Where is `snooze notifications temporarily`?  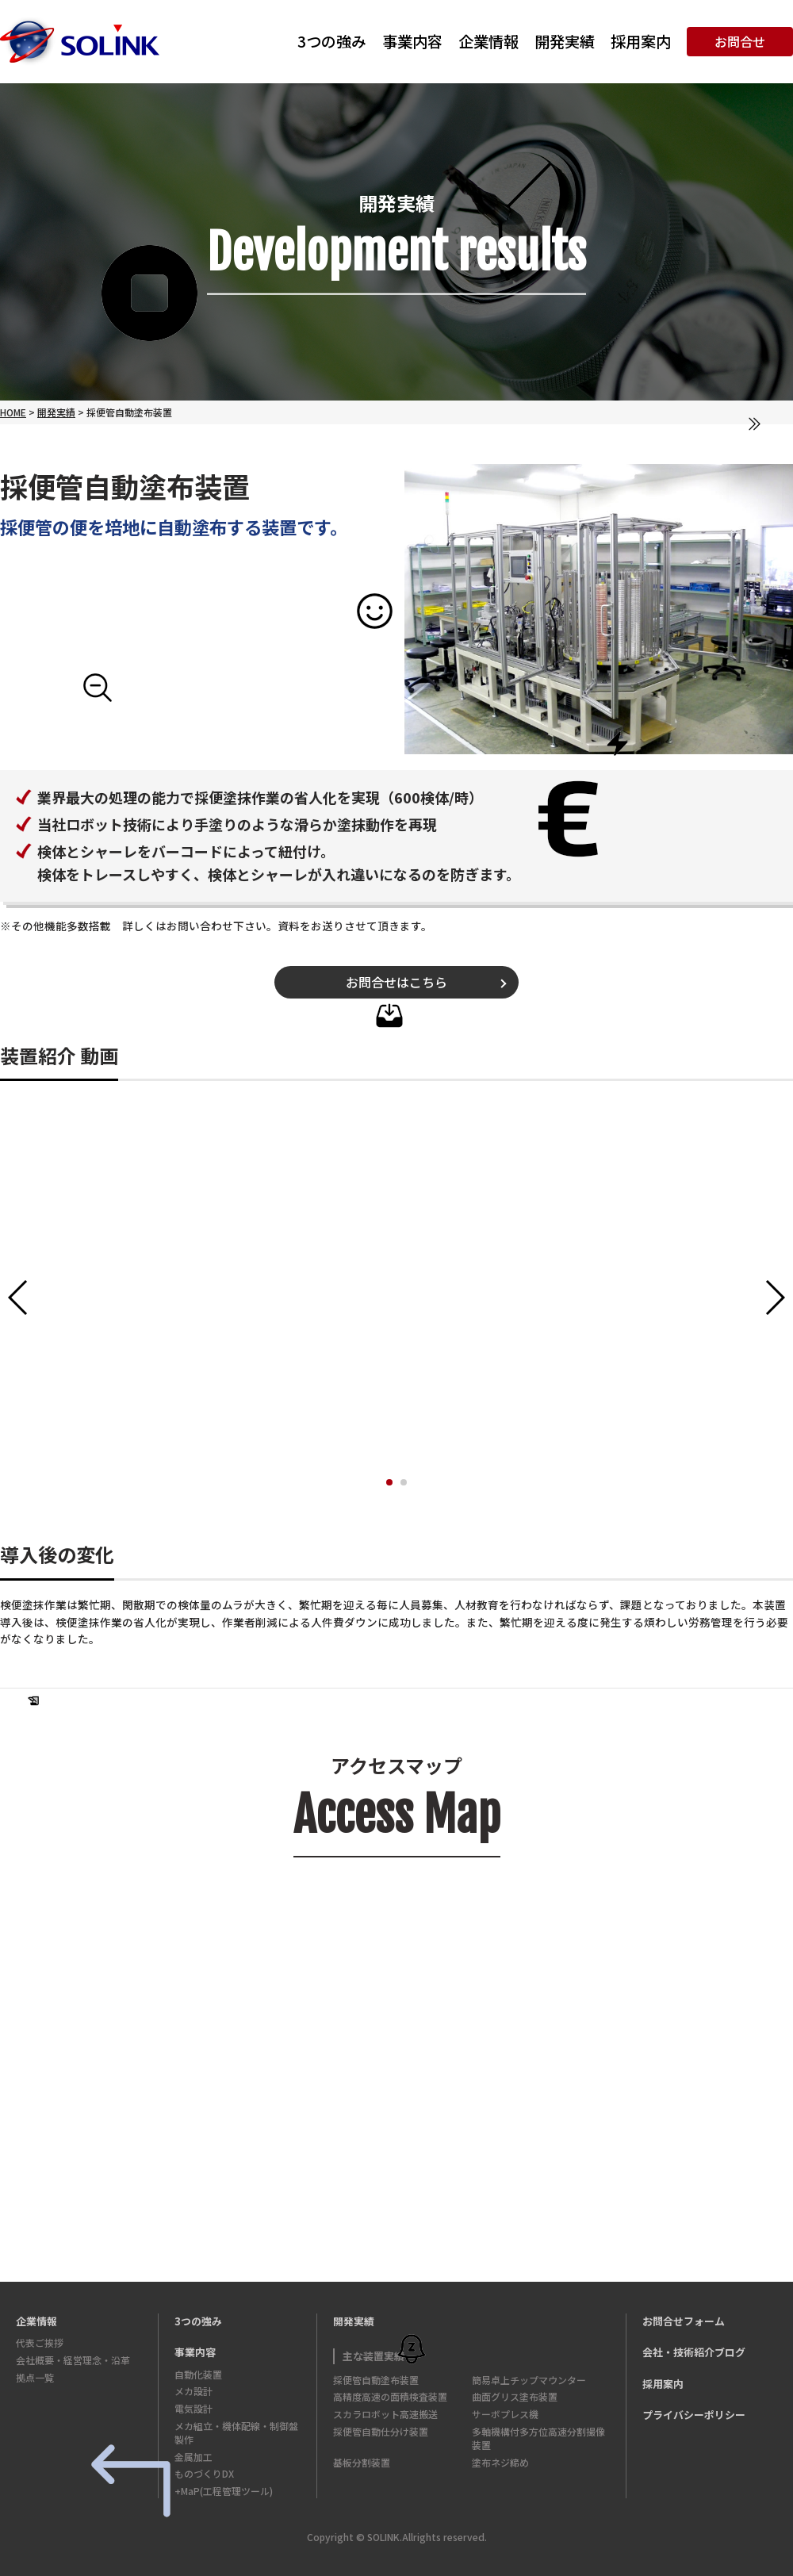 snooze notifications temporarily is located at coordinates (412, 2349).